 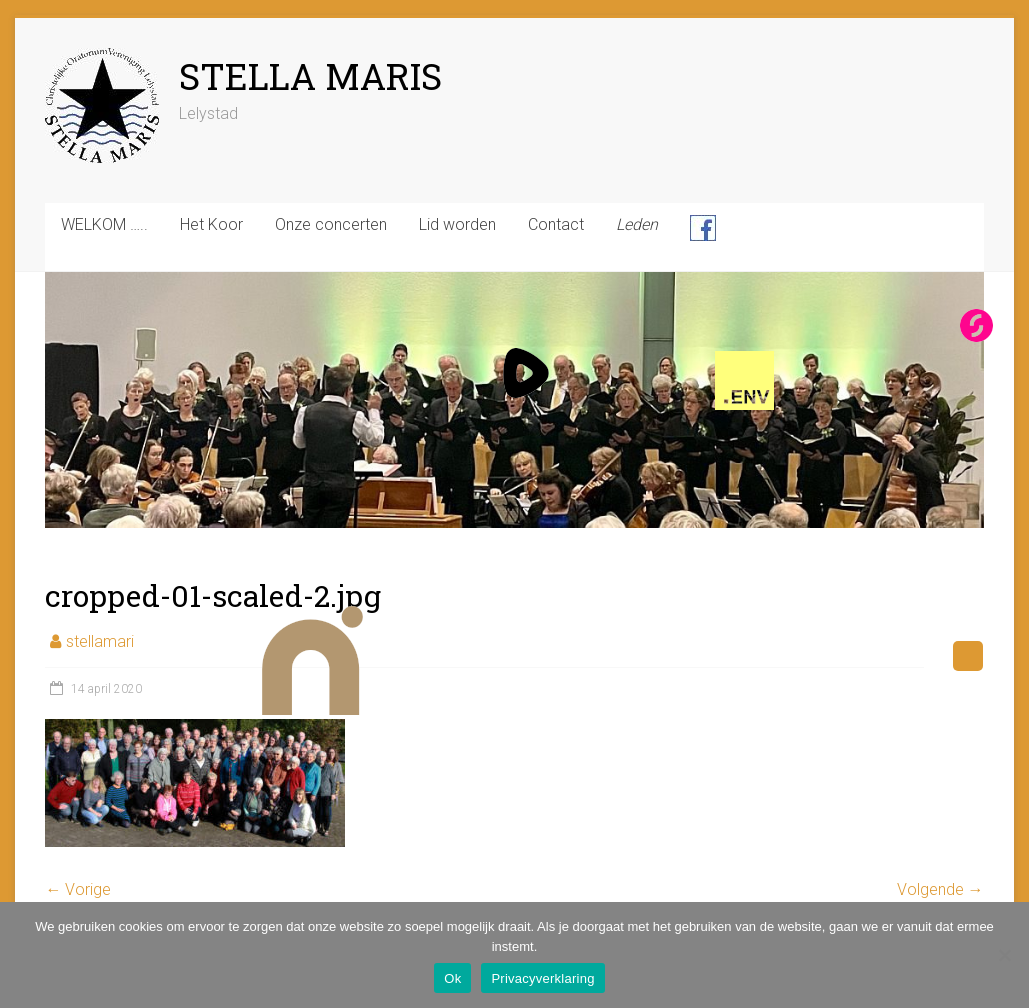 What do you see at coordinates (744, 380) in the screenshot?
I see `dotenv environment configuration tool logo` at bounding box center [744, 380].